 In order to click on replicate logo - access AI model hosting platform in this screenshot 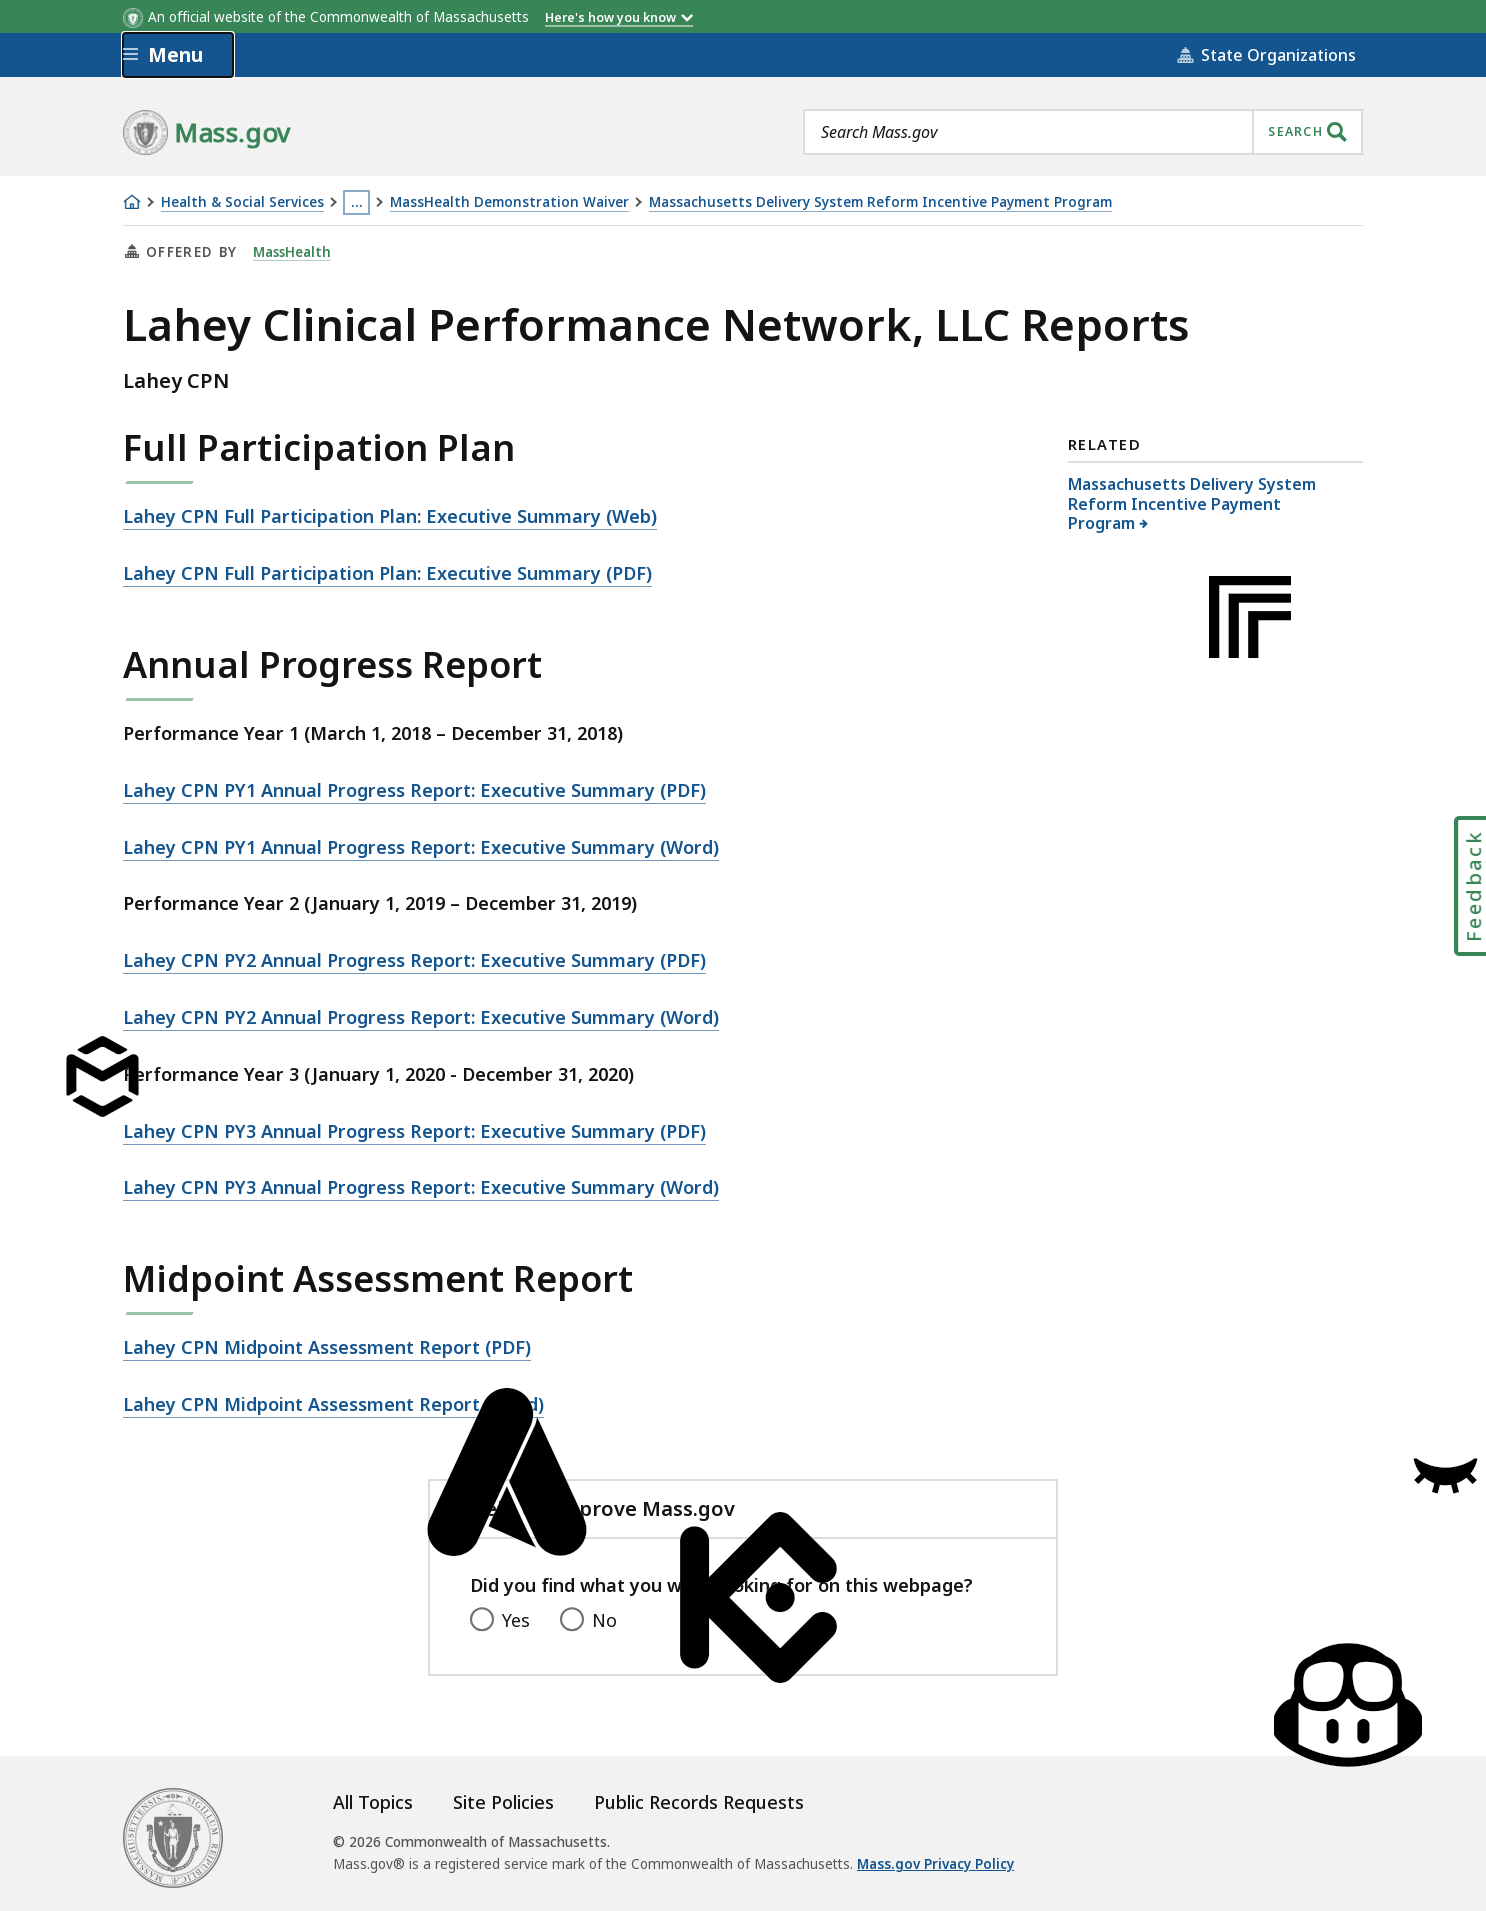, I will do `click(1250, 617)`.